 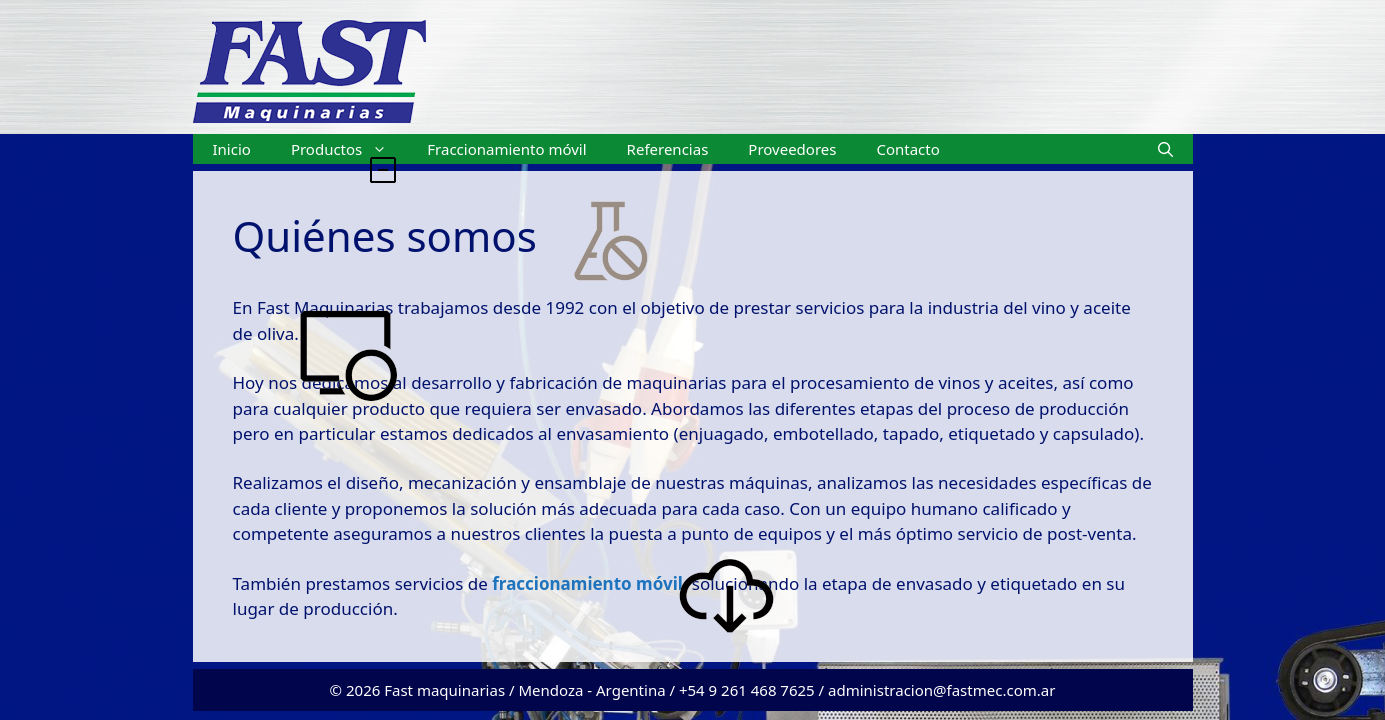 I want to click on download file from cloud storage, so click(x=726, y=592).